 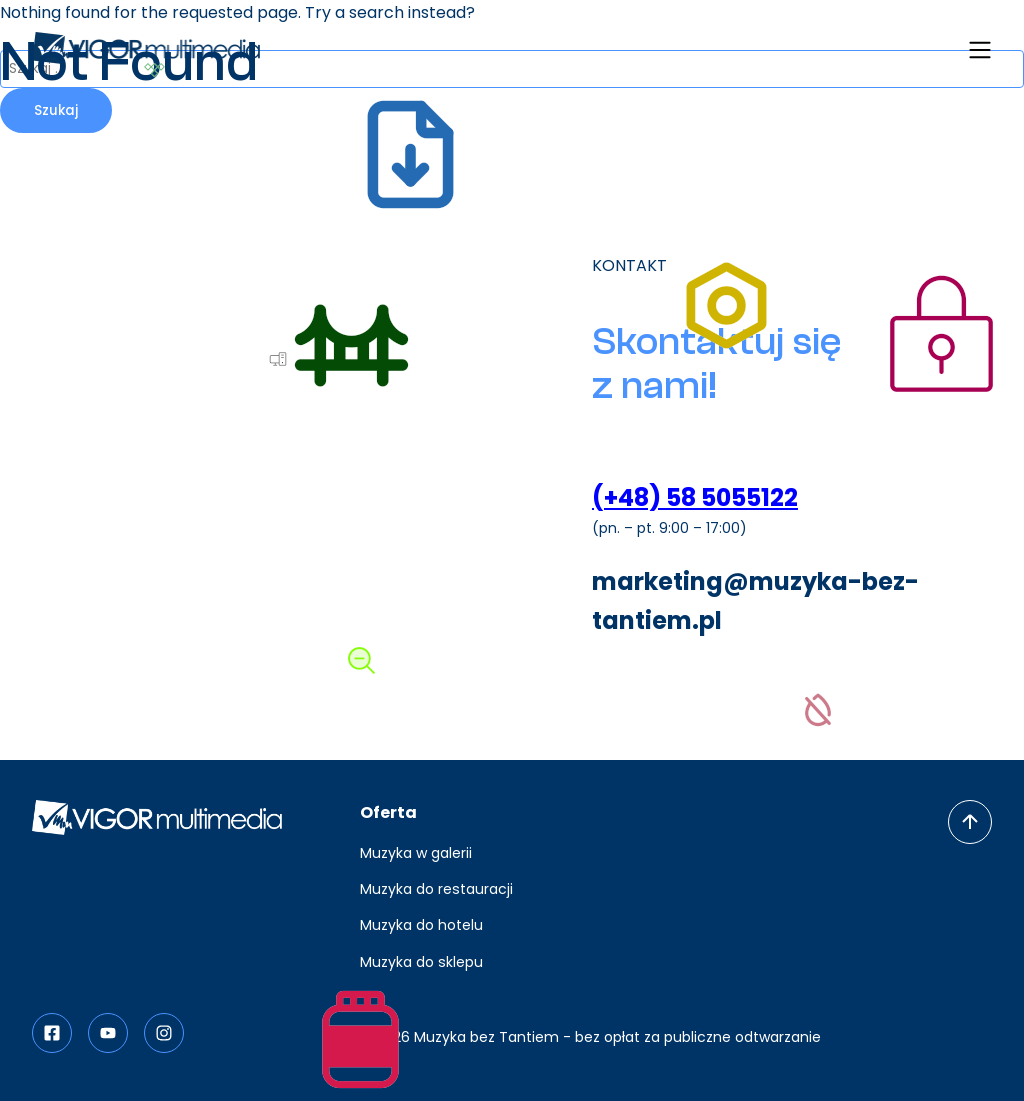 What do you see at coordinates (360, 1039) in the screenshot?
I see `view product or ingredient details` at bounding box center [360, 1039].